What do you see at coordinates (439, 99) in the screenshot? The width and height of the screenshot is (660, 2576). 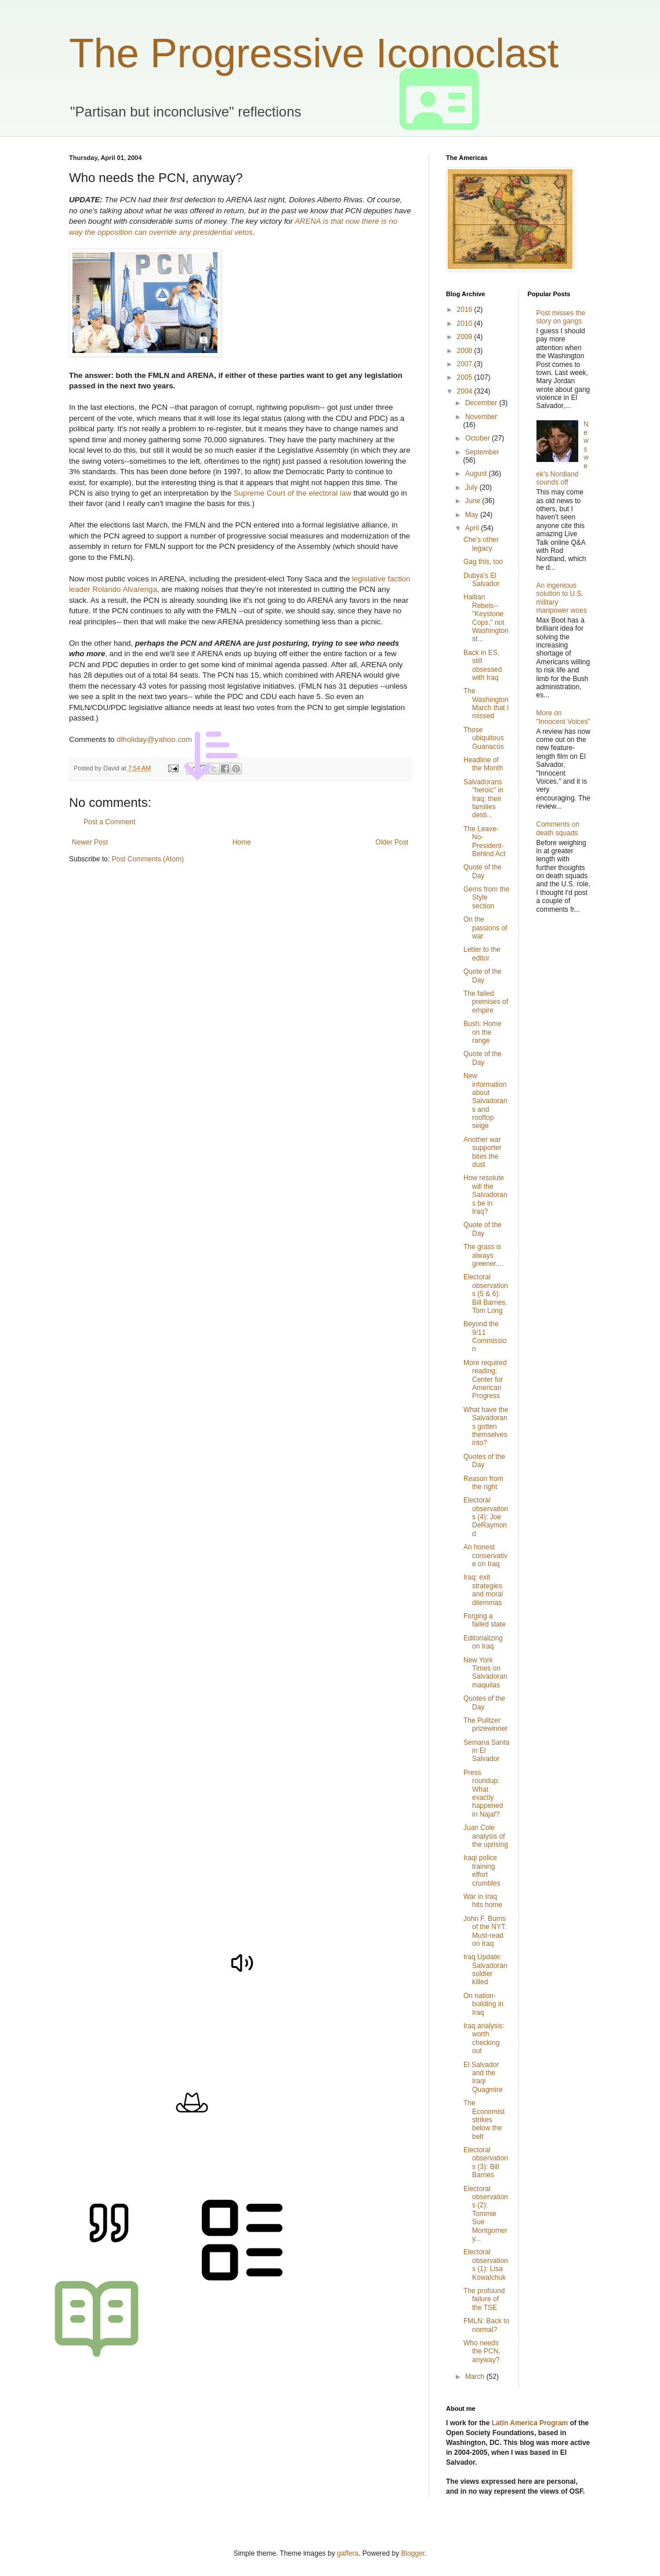 I see `view or manage your driver's license` at bounding box center [439, 99].